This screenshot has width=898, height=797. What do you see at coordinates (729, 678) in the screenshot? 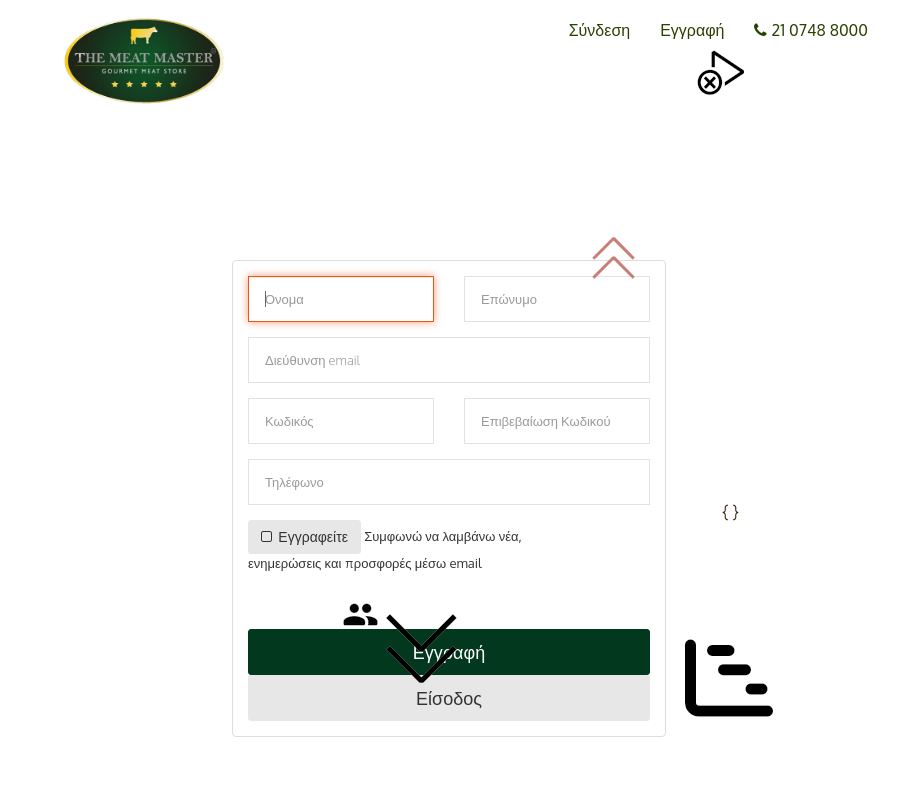
I see `view project timeline or gantt chart` at bounding box center [729, 678].